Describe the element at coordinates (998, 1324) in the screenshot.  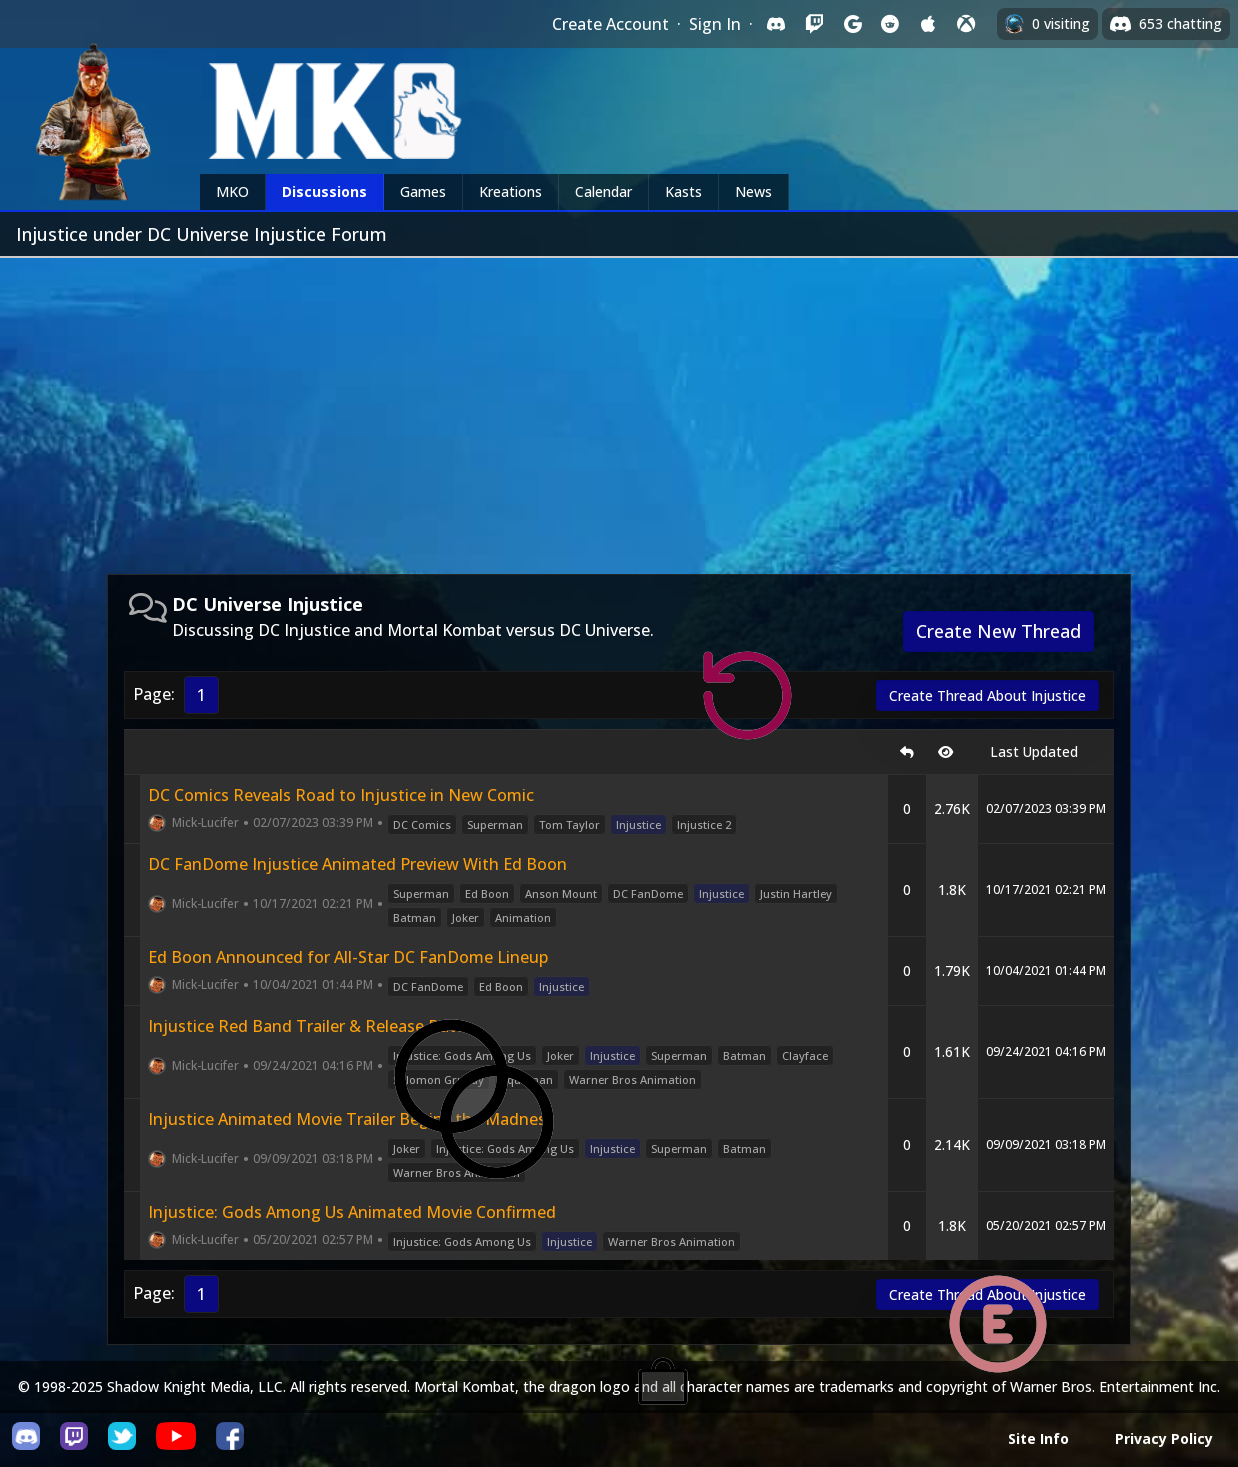
I see `indicates east direction on a map or compass` at that location.